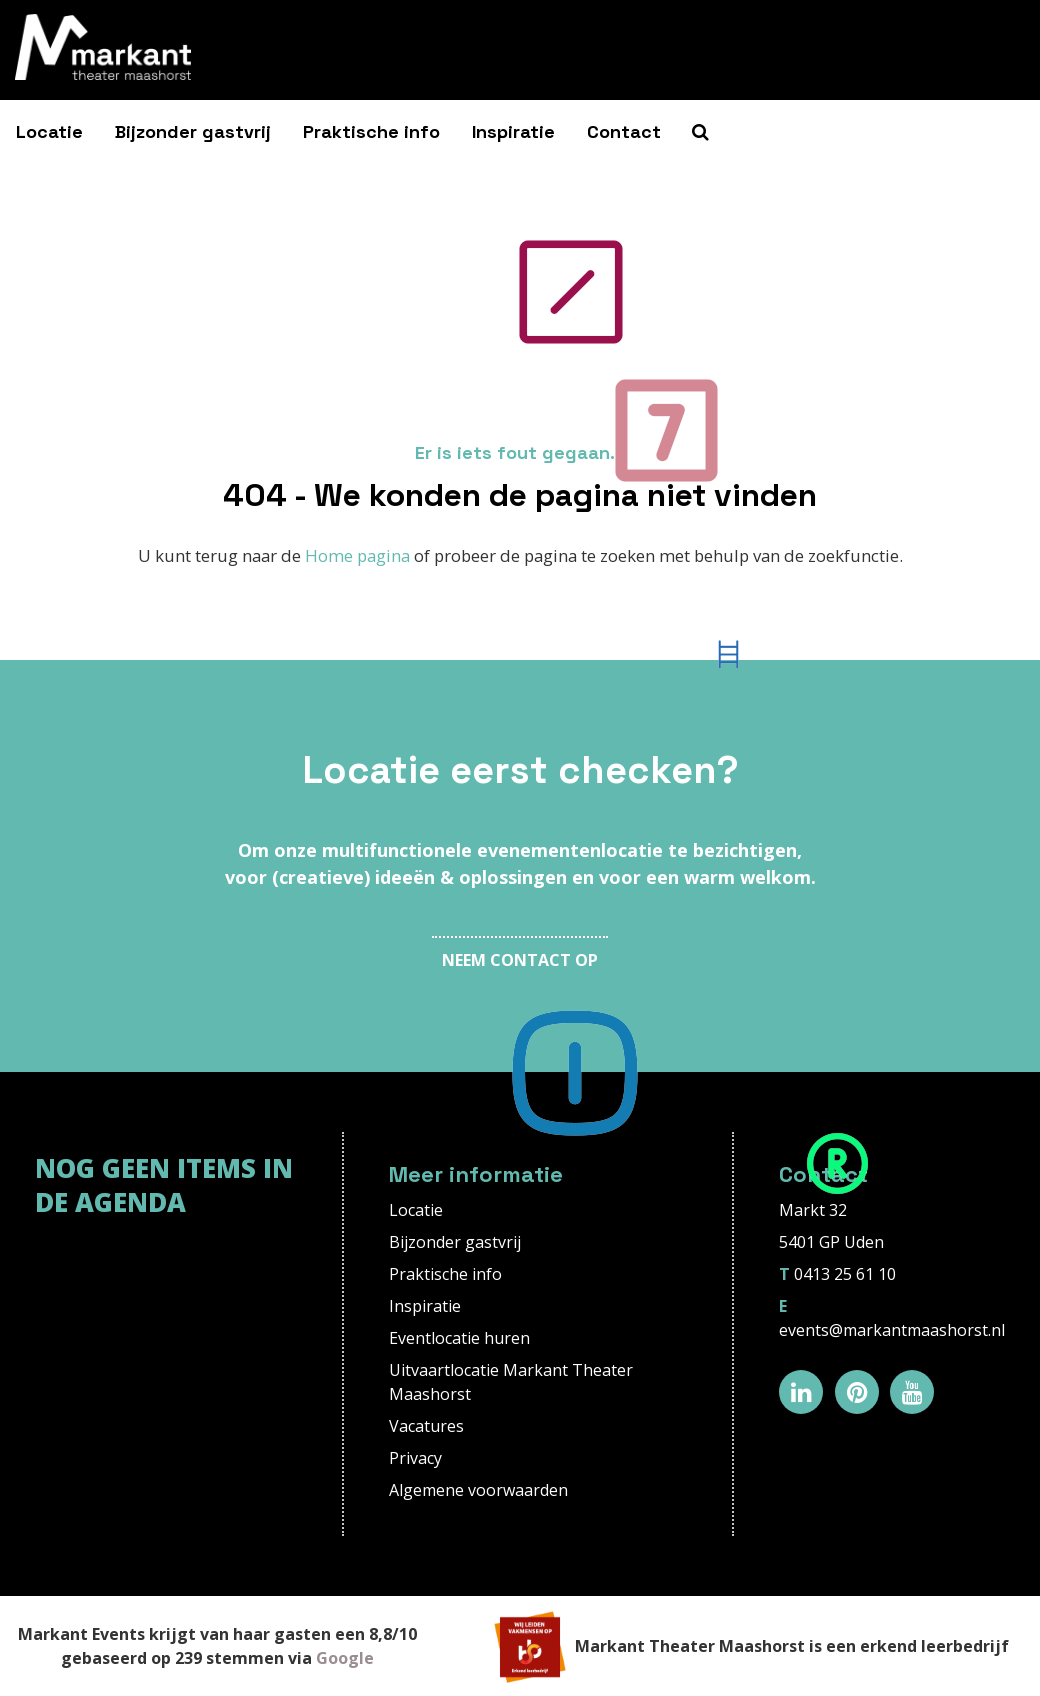  What do you see at coordinates (571, 292) in the screenshot?
I see `indicates an ignored file in a diff view` at bounding box center [571, 292].